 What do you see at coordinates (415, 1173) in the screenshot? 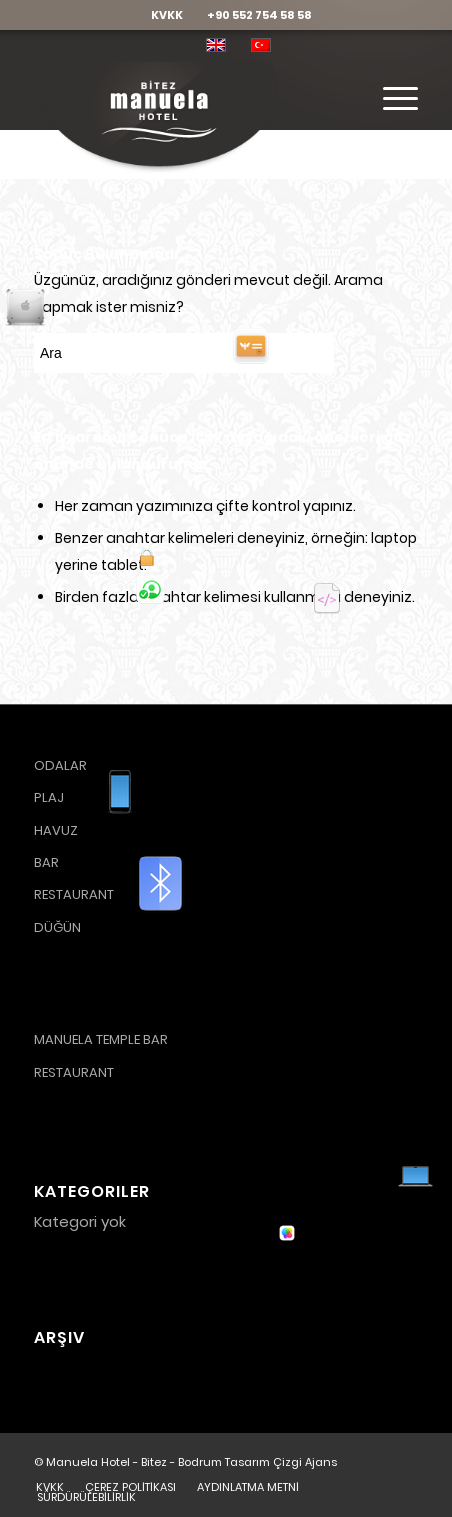
I see `represents this macbook air device in system settings` at bounding box center [415, 1173].